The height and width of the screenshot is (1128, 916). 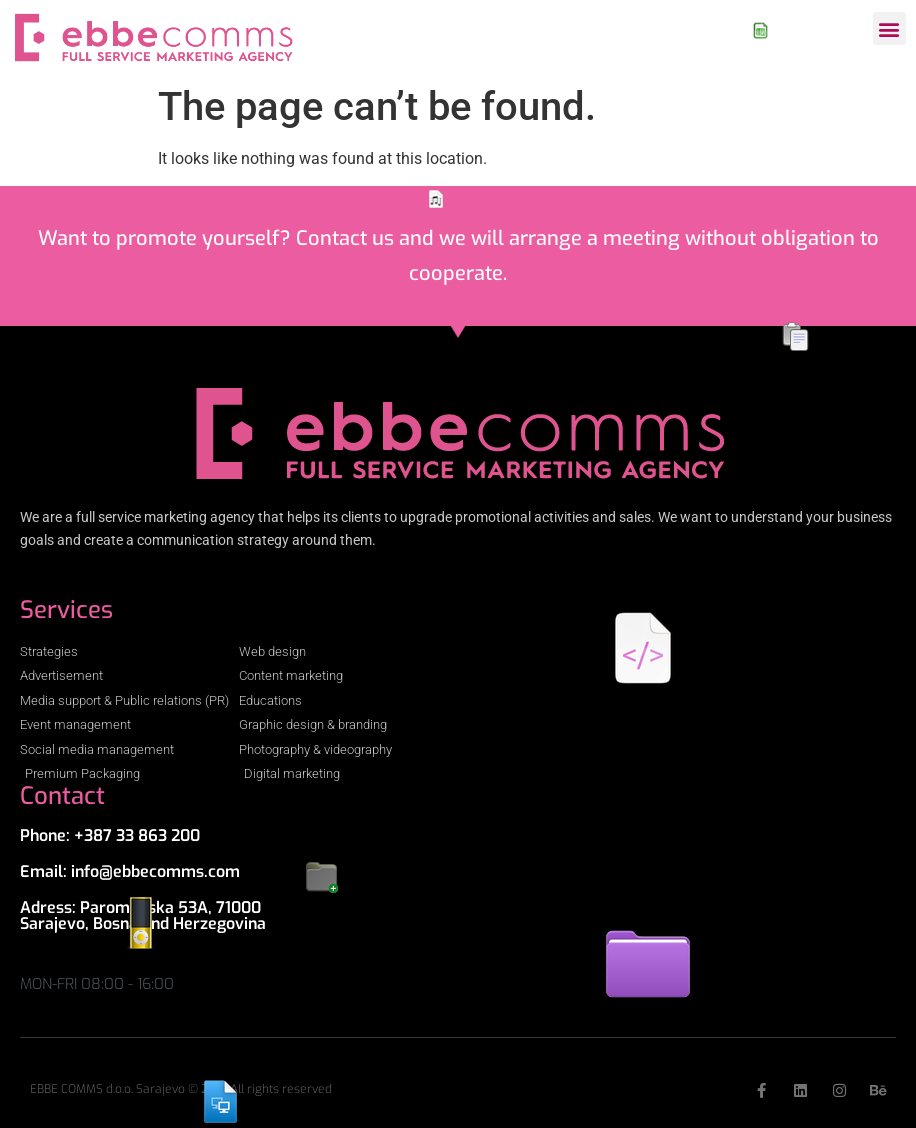 I want to click on open a spreadsheet template file, so click(x=760, y=30).